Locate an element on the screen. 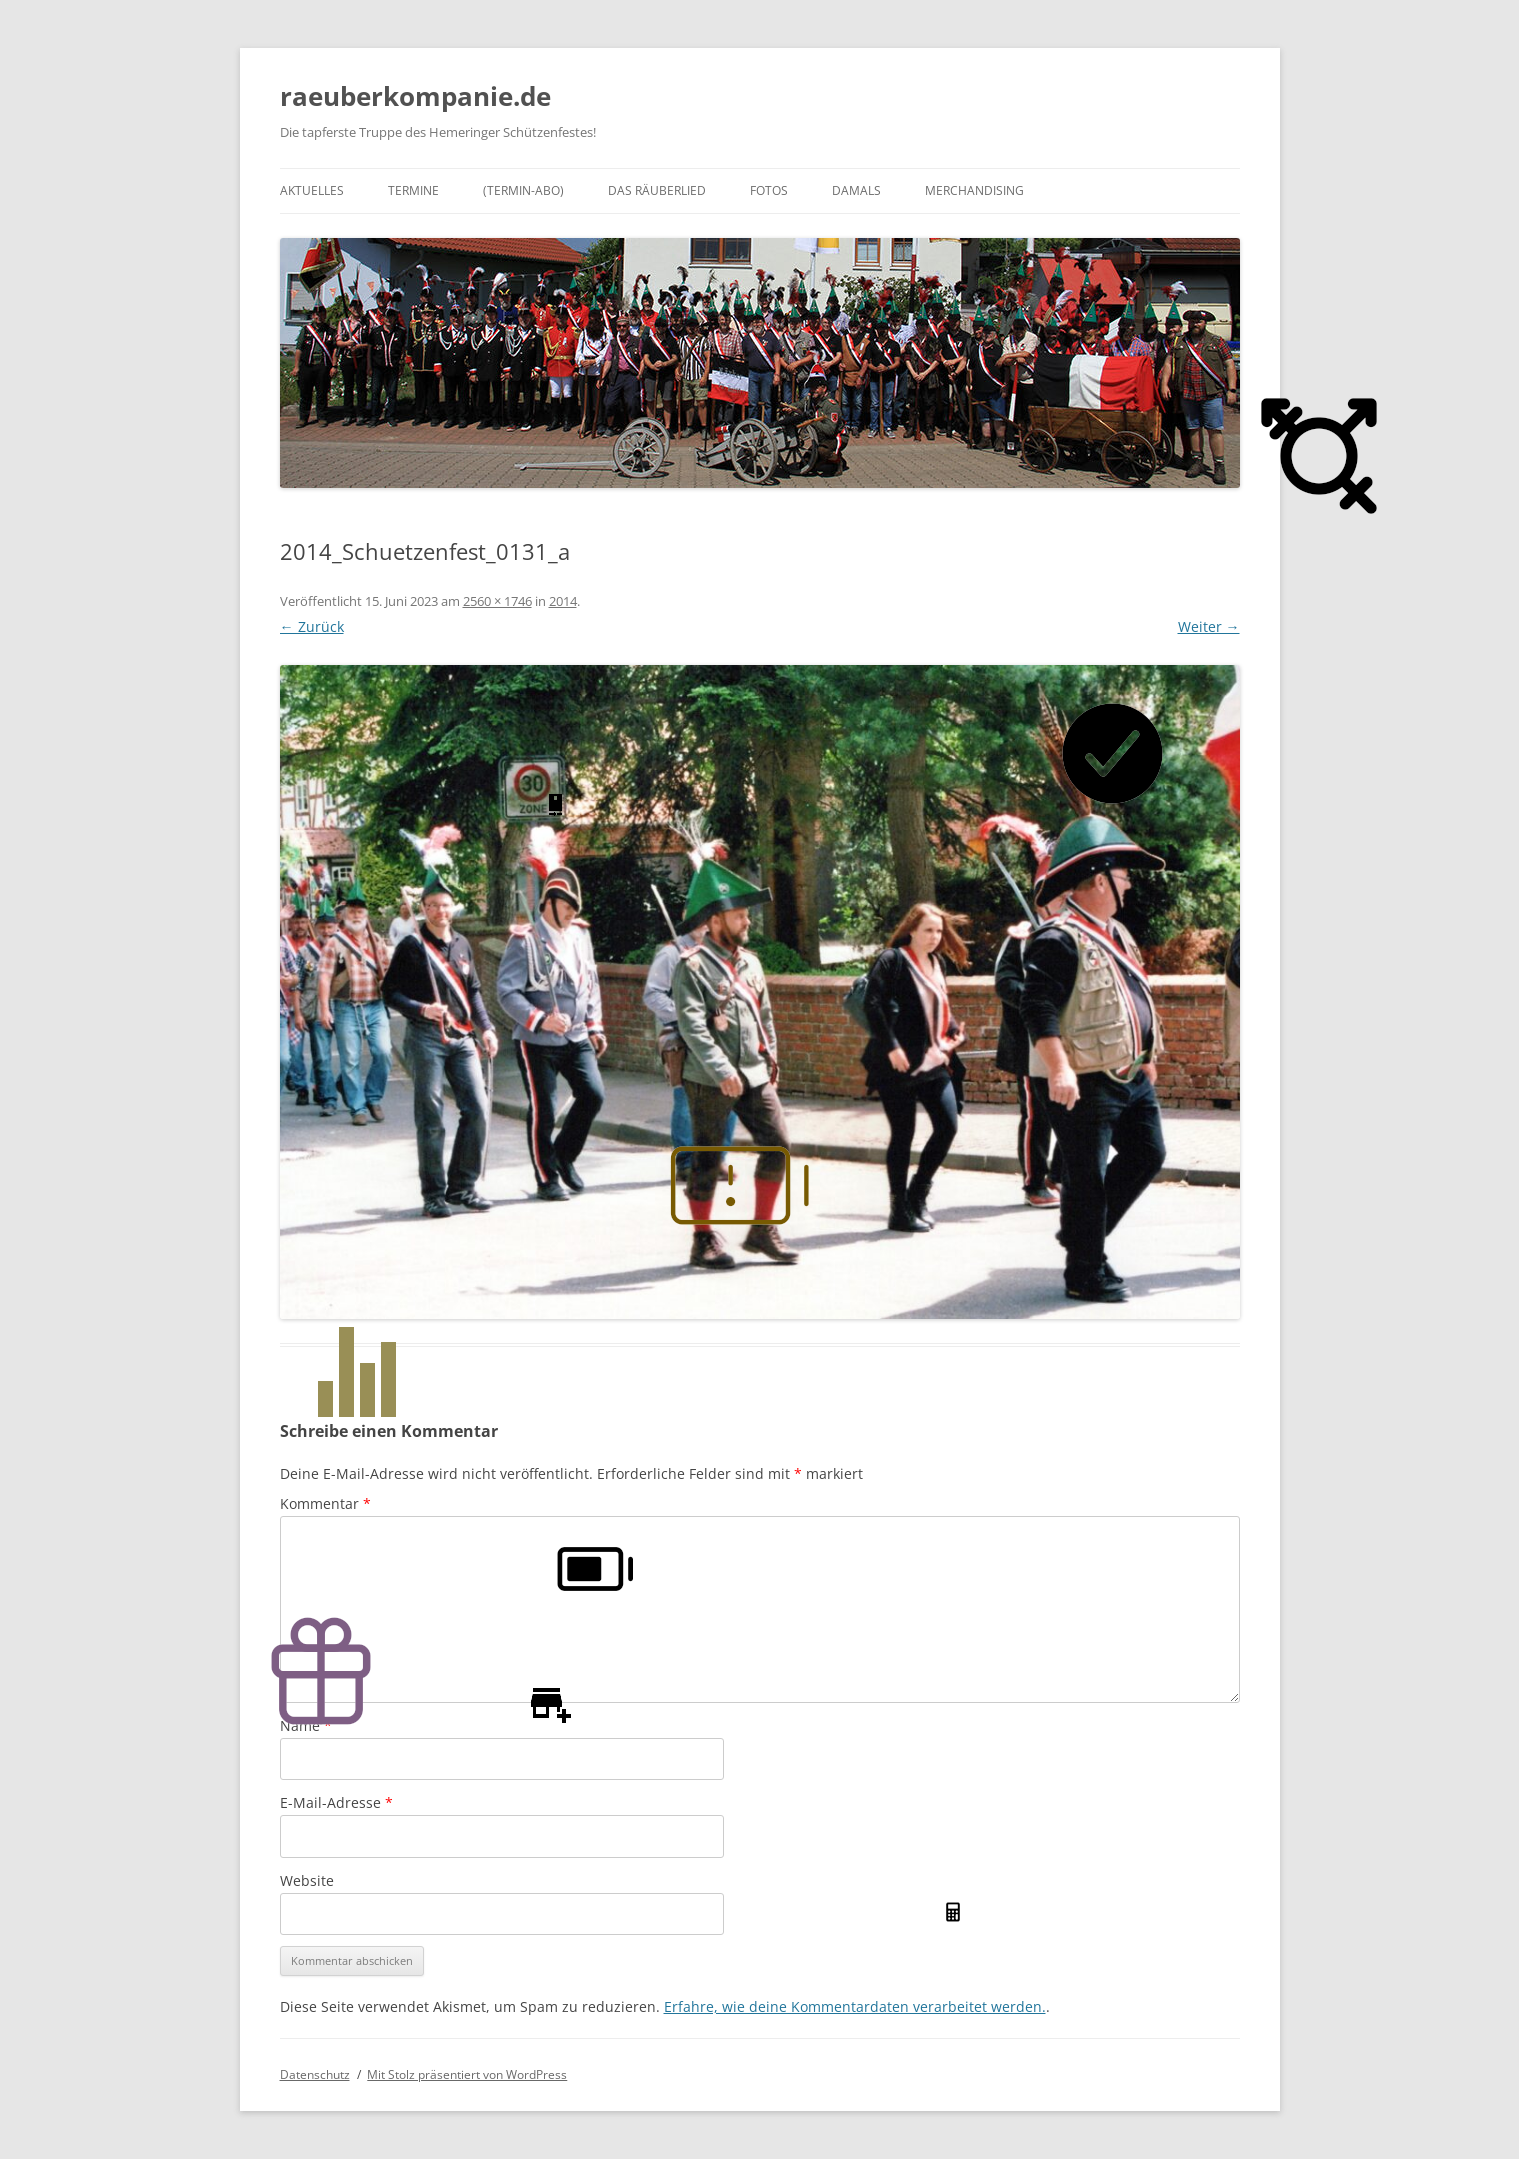 Image resolution: width=1519 pixels, height=2159 pixels. switch to rear camera is located at coordinates (555, 805).